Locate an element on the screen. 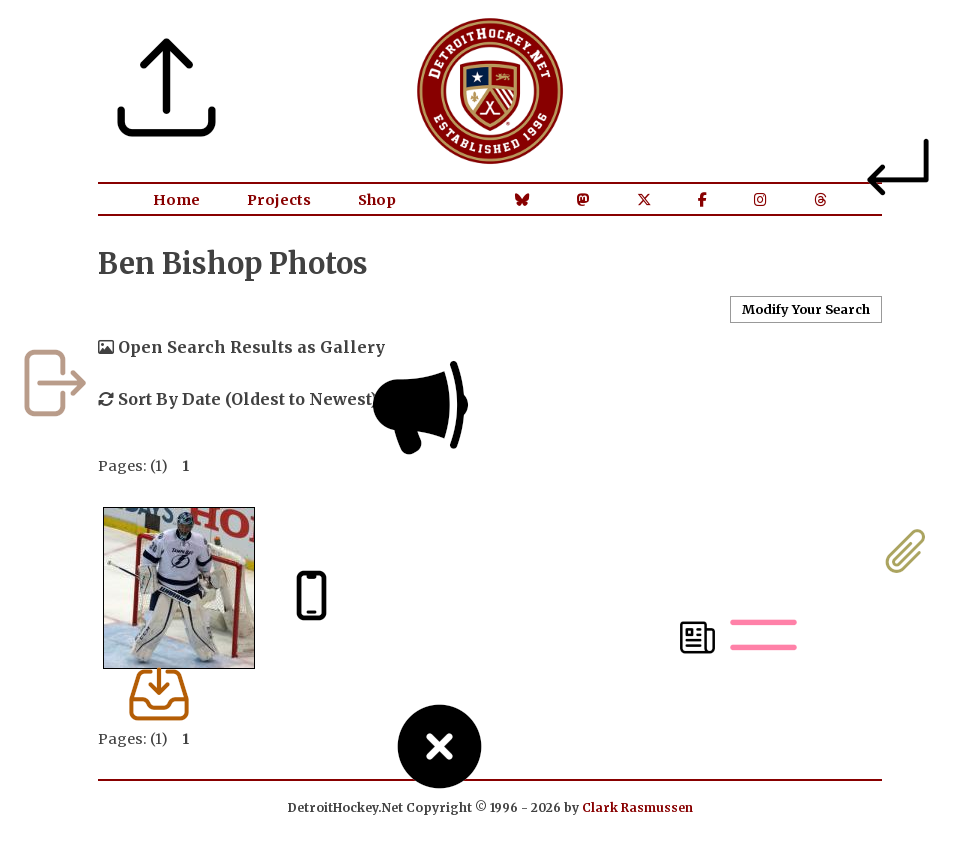  close or dismiss a dialog is located at coordinates (439, 746).